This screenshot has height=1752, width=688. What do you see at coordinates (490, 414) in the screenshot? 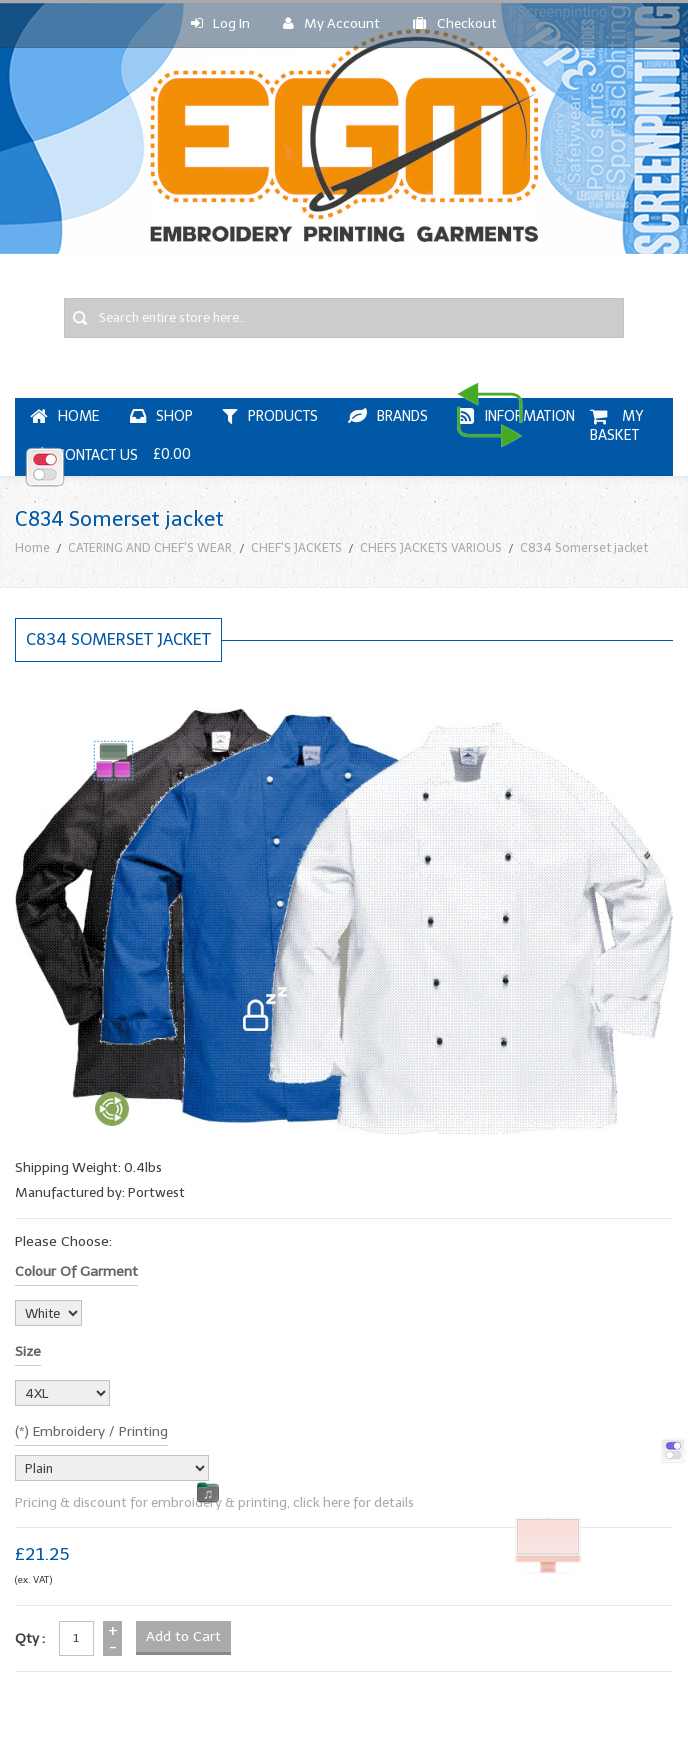
I see `sync incoming and outgoing mail` at bounding box center [490, 414].